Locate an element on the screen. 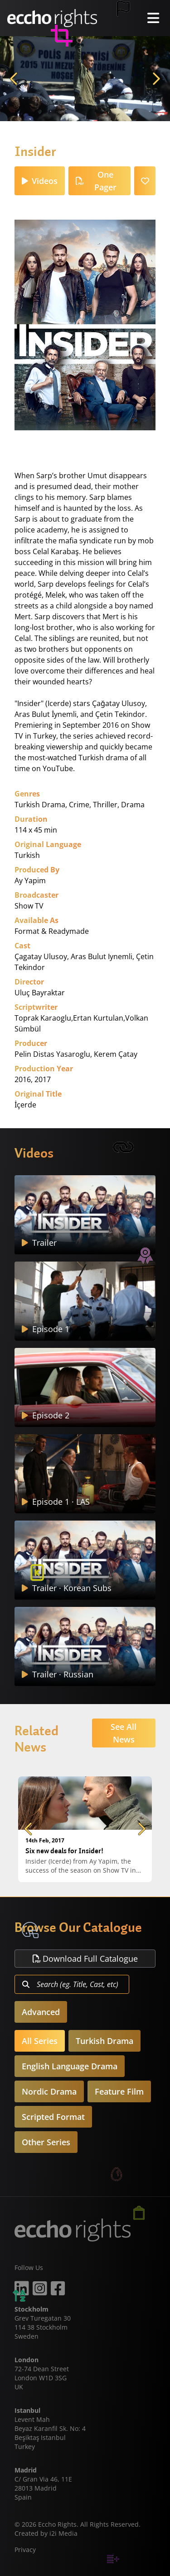 The image size is (170, 2576). add a new item to the list is located at coordinates (113, 2559).